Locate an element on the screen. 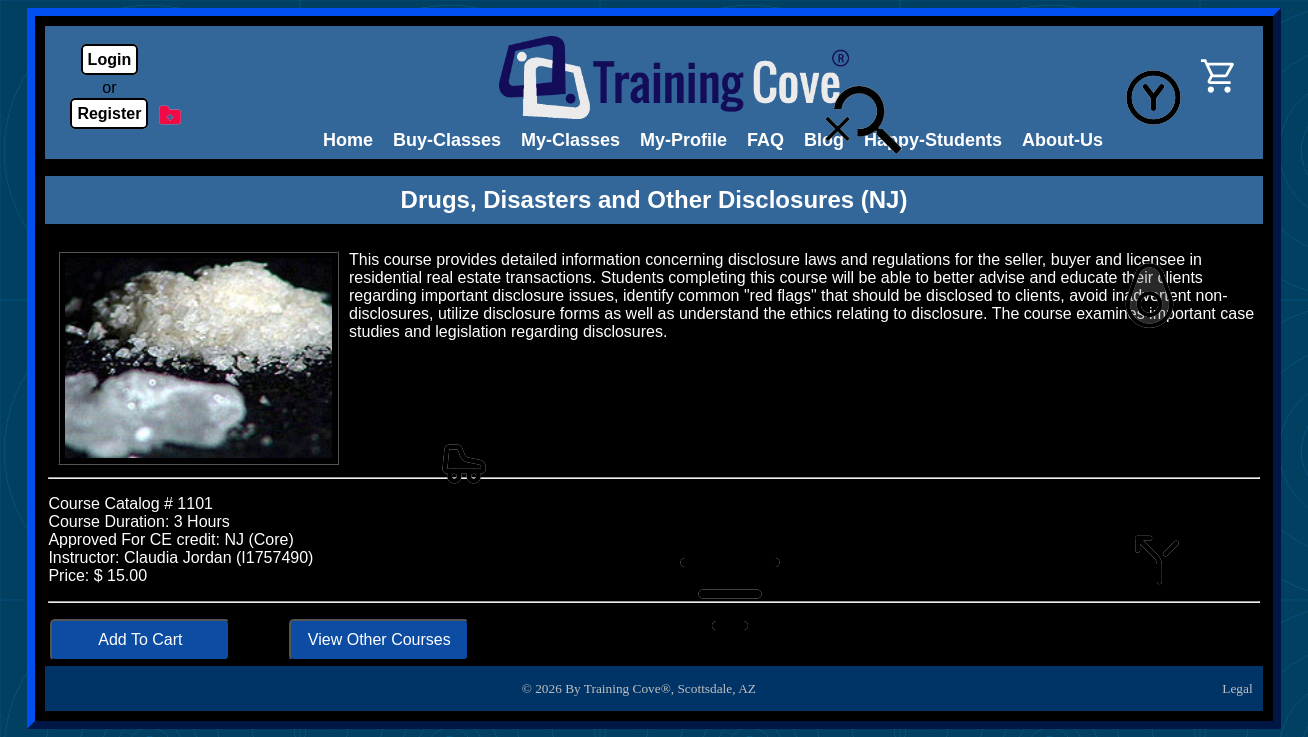 The image size is (1308, 737). create a new folder is located at coordinates (170, 115).